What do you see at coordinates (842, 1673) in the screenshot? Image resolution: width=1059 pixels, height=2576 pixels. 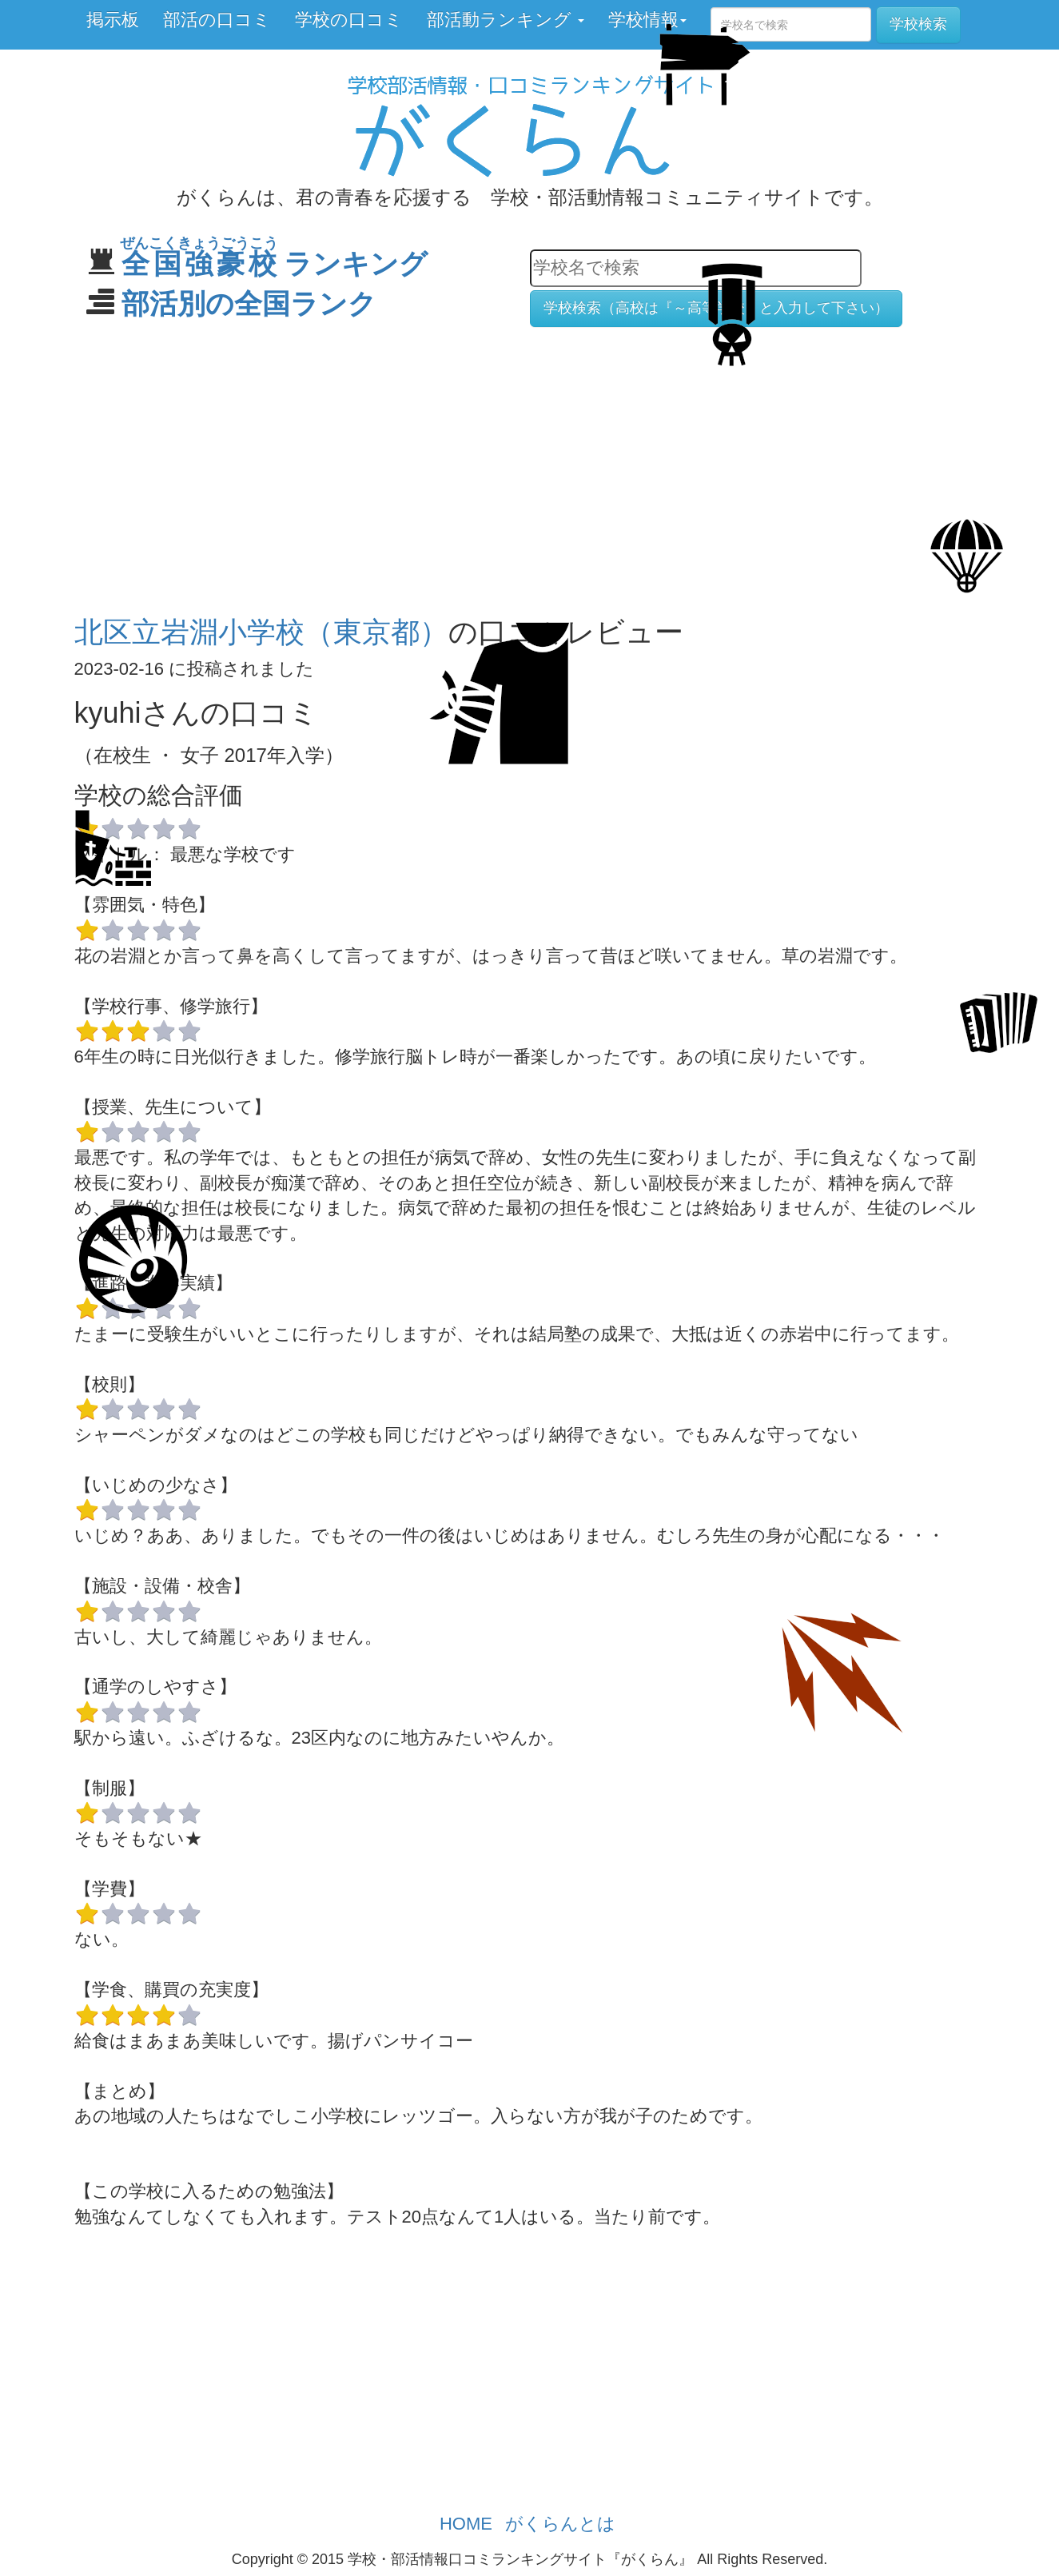 I see `indicates lightning or electrical storm warning` at bounding box center [842, 1673].